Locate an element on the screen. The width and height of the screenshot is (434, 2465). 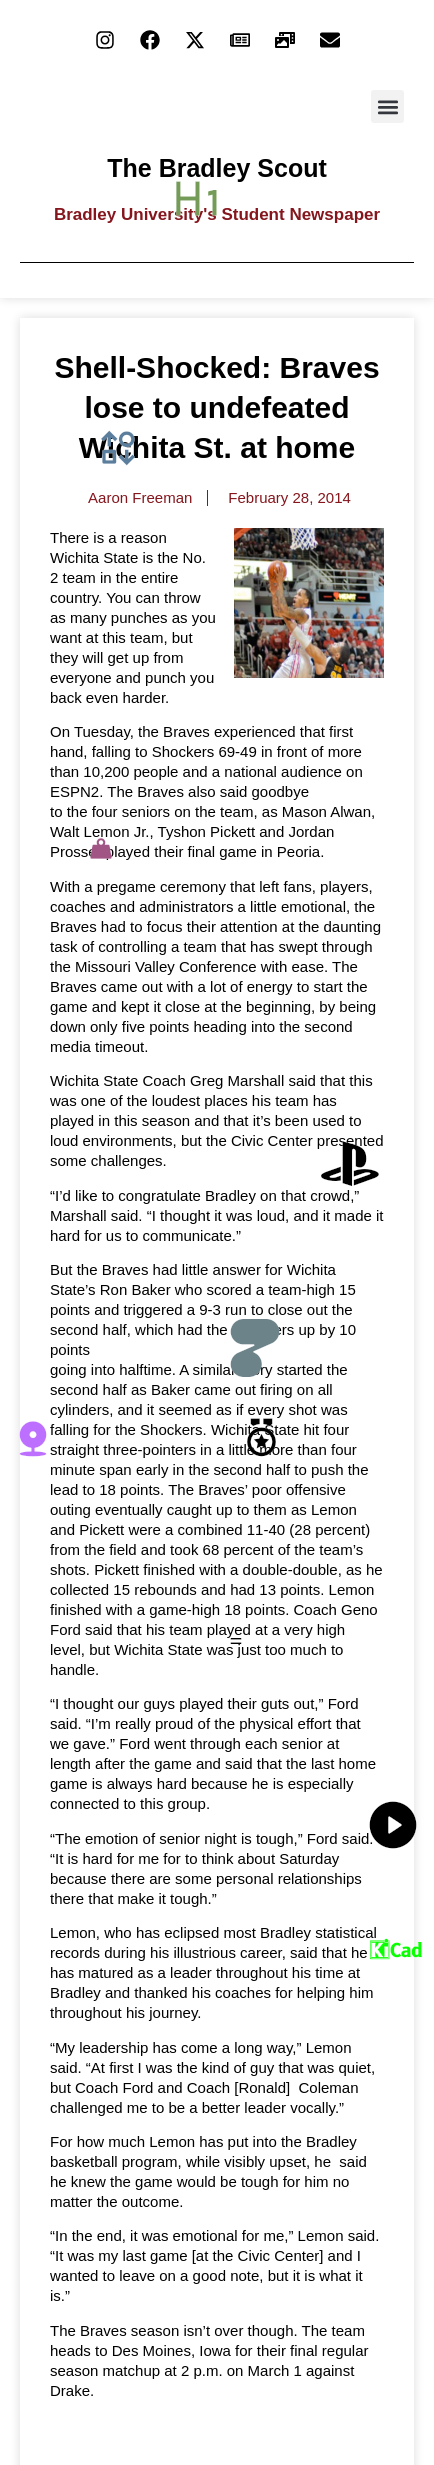
indicates equal or balanced values is located at coordinates (236, 1641).